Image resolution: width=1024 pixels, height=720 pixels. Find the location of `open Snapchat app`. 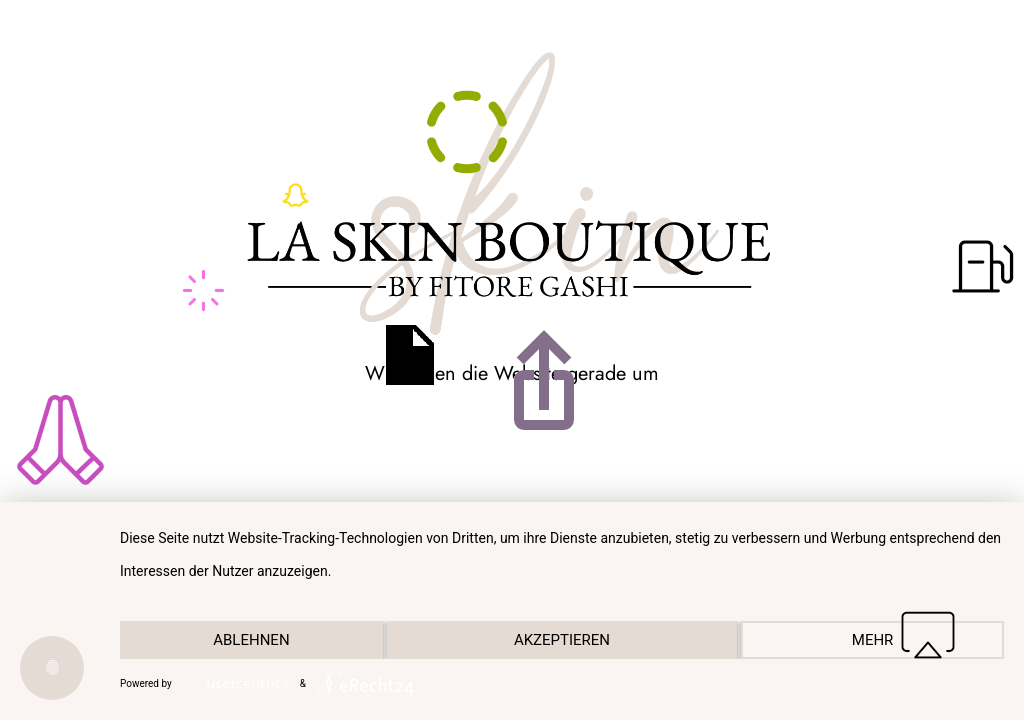

open Snapchat app is located at coordinates (295, 195).